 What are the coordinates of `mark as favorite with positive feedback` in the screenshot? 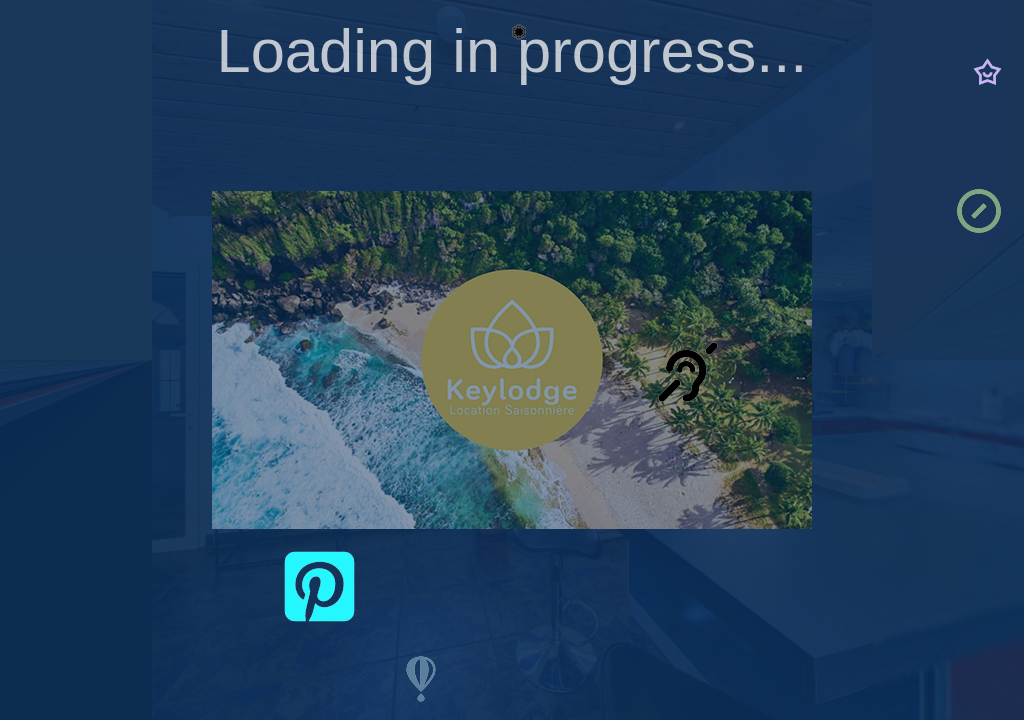 It's located at (987, 72).